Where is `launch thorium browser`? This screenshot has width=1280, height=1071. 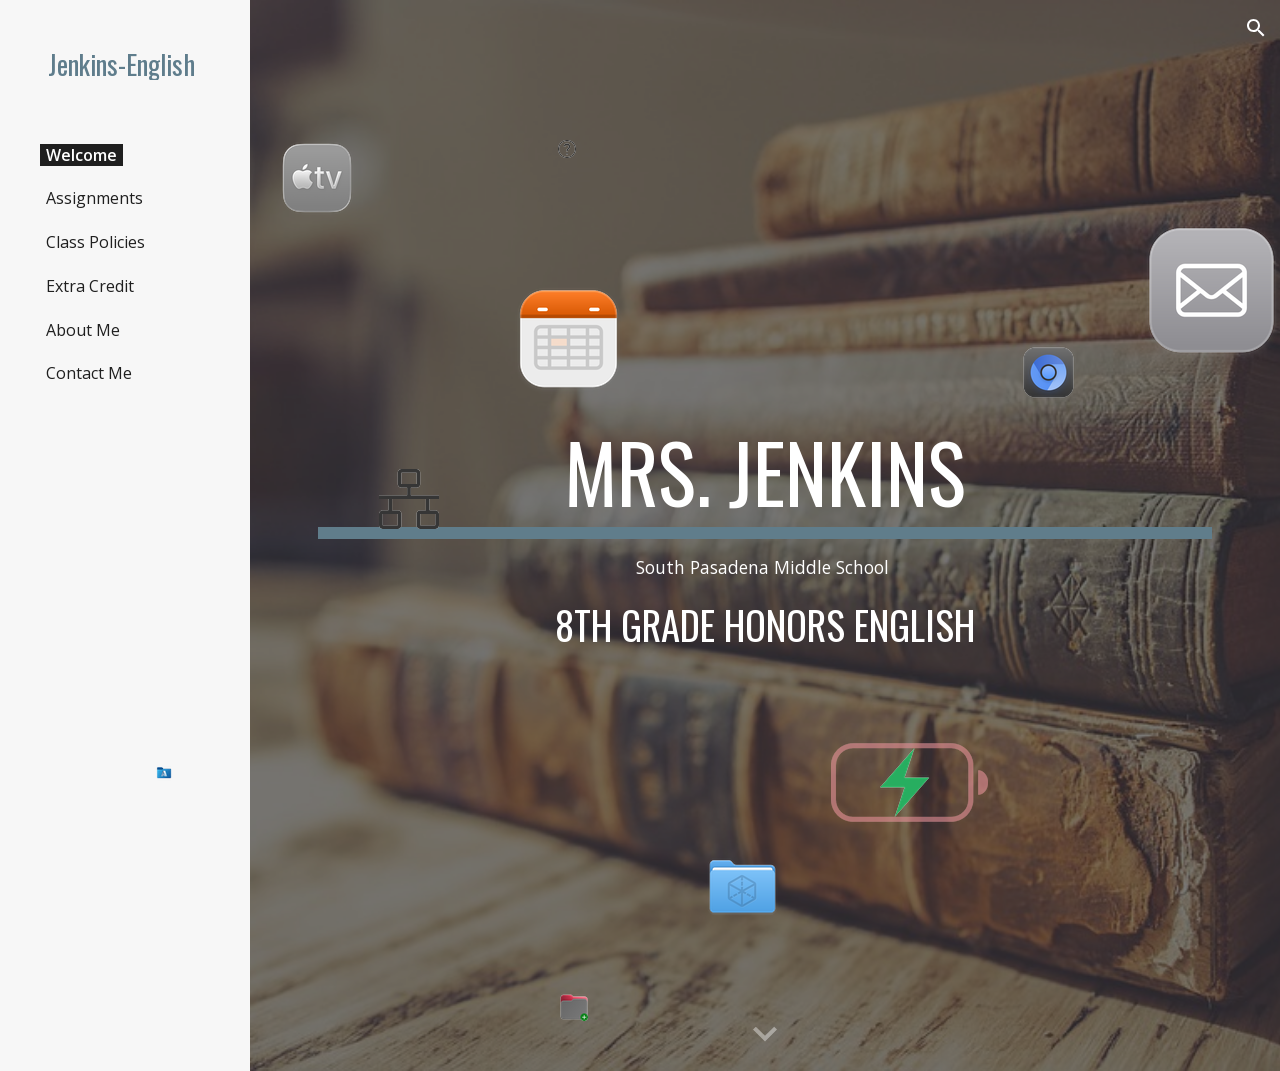
launch thorium browser is located at coordinates (1048, 372).